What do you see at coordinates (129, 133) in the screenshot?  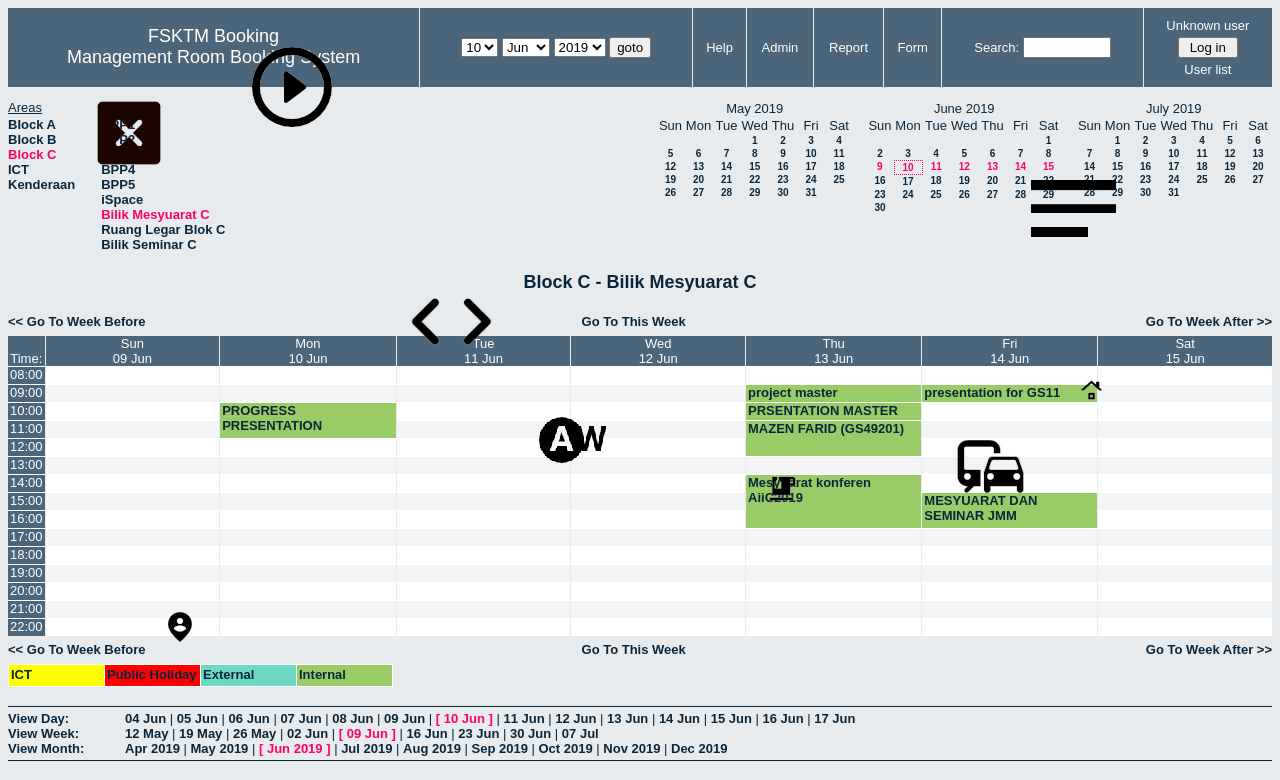 I see `close or dismiss a modal window` at bounding box center [129, 133].